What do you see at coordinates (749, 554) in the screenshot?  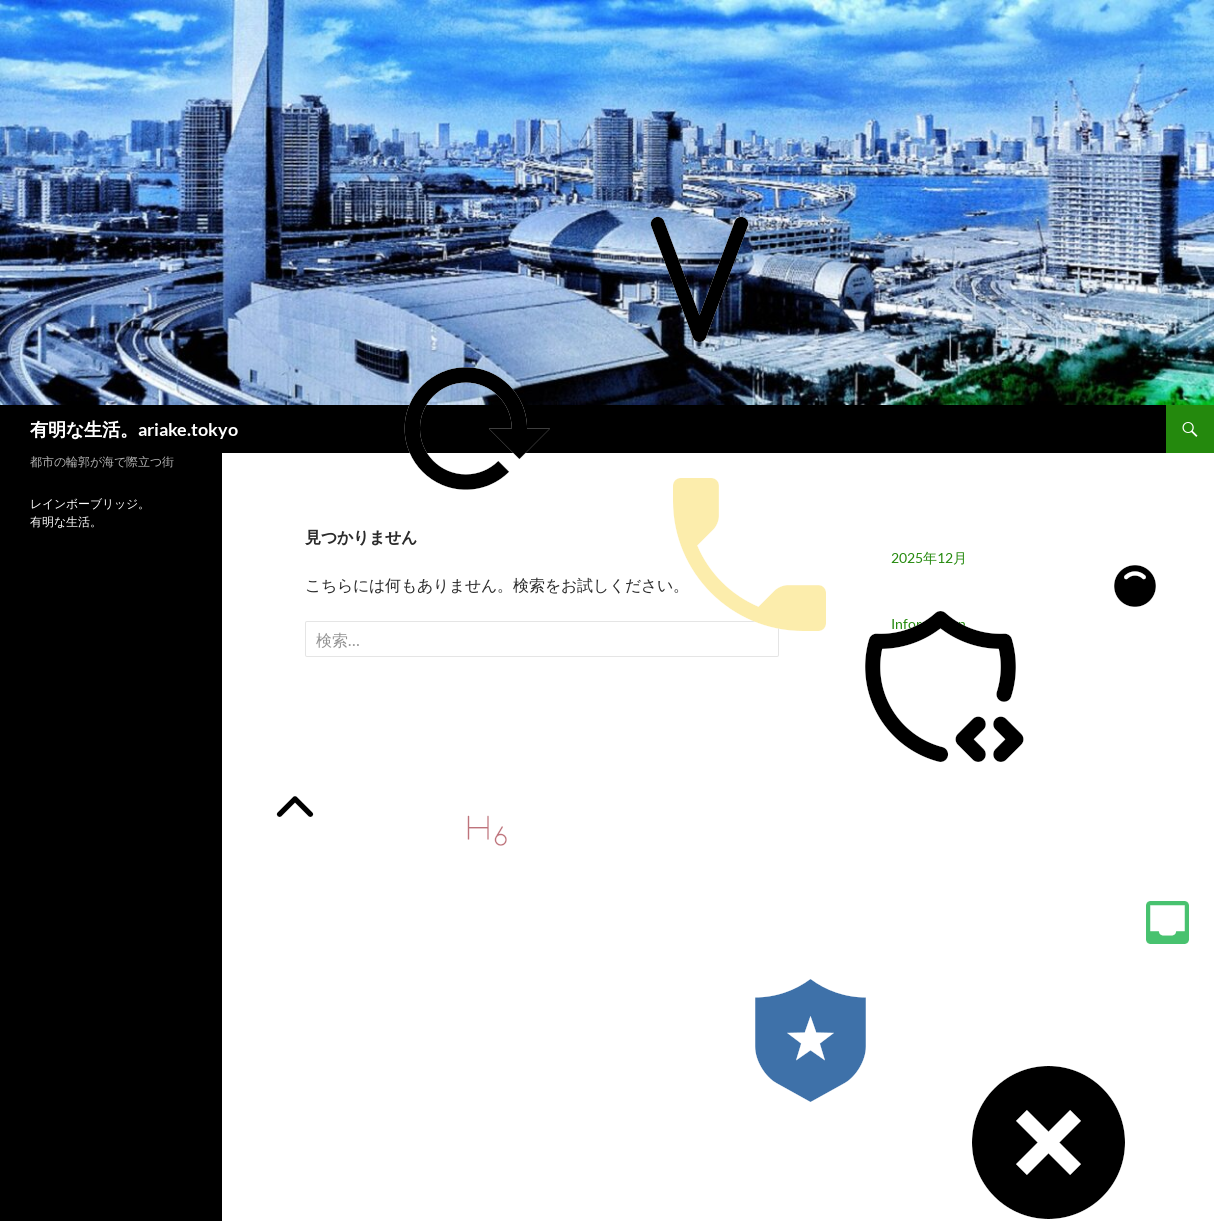 I see `make a phone call` at bounding box center [749, 554].